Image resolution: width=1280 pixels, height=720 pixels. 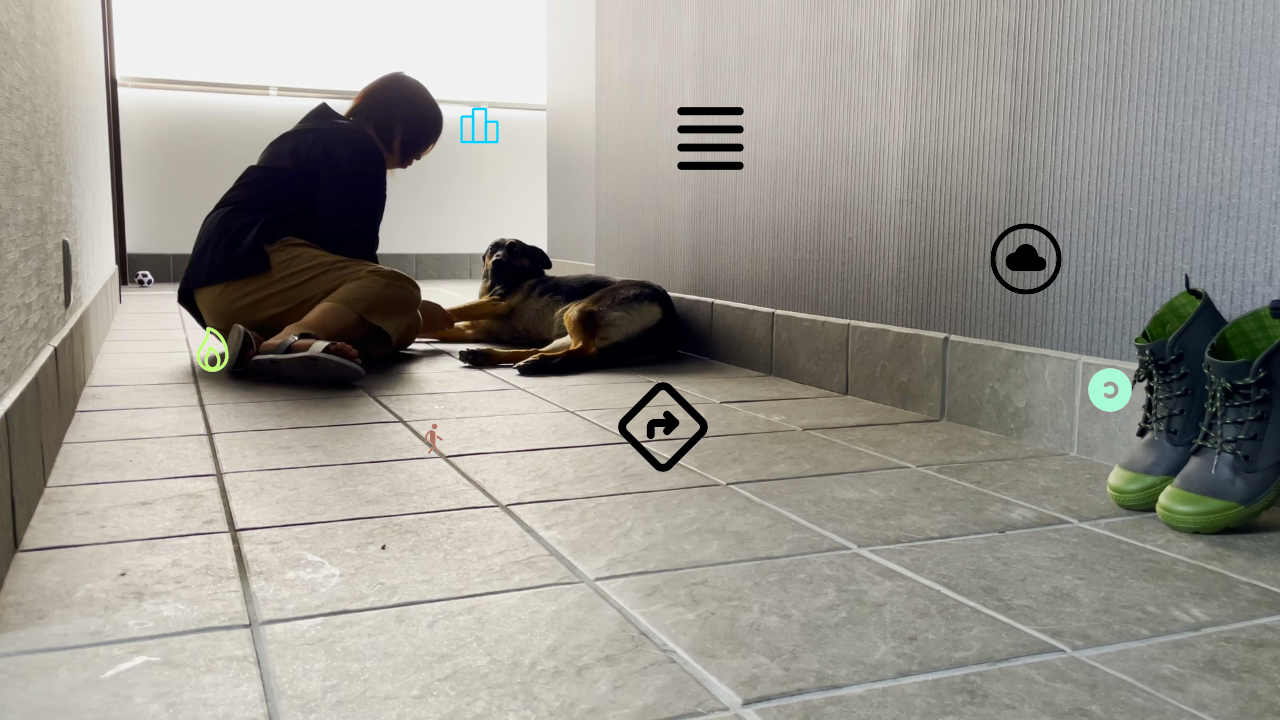 I want to click on indicates copyleft or open-source licensing, so click(x=1110, y=390).